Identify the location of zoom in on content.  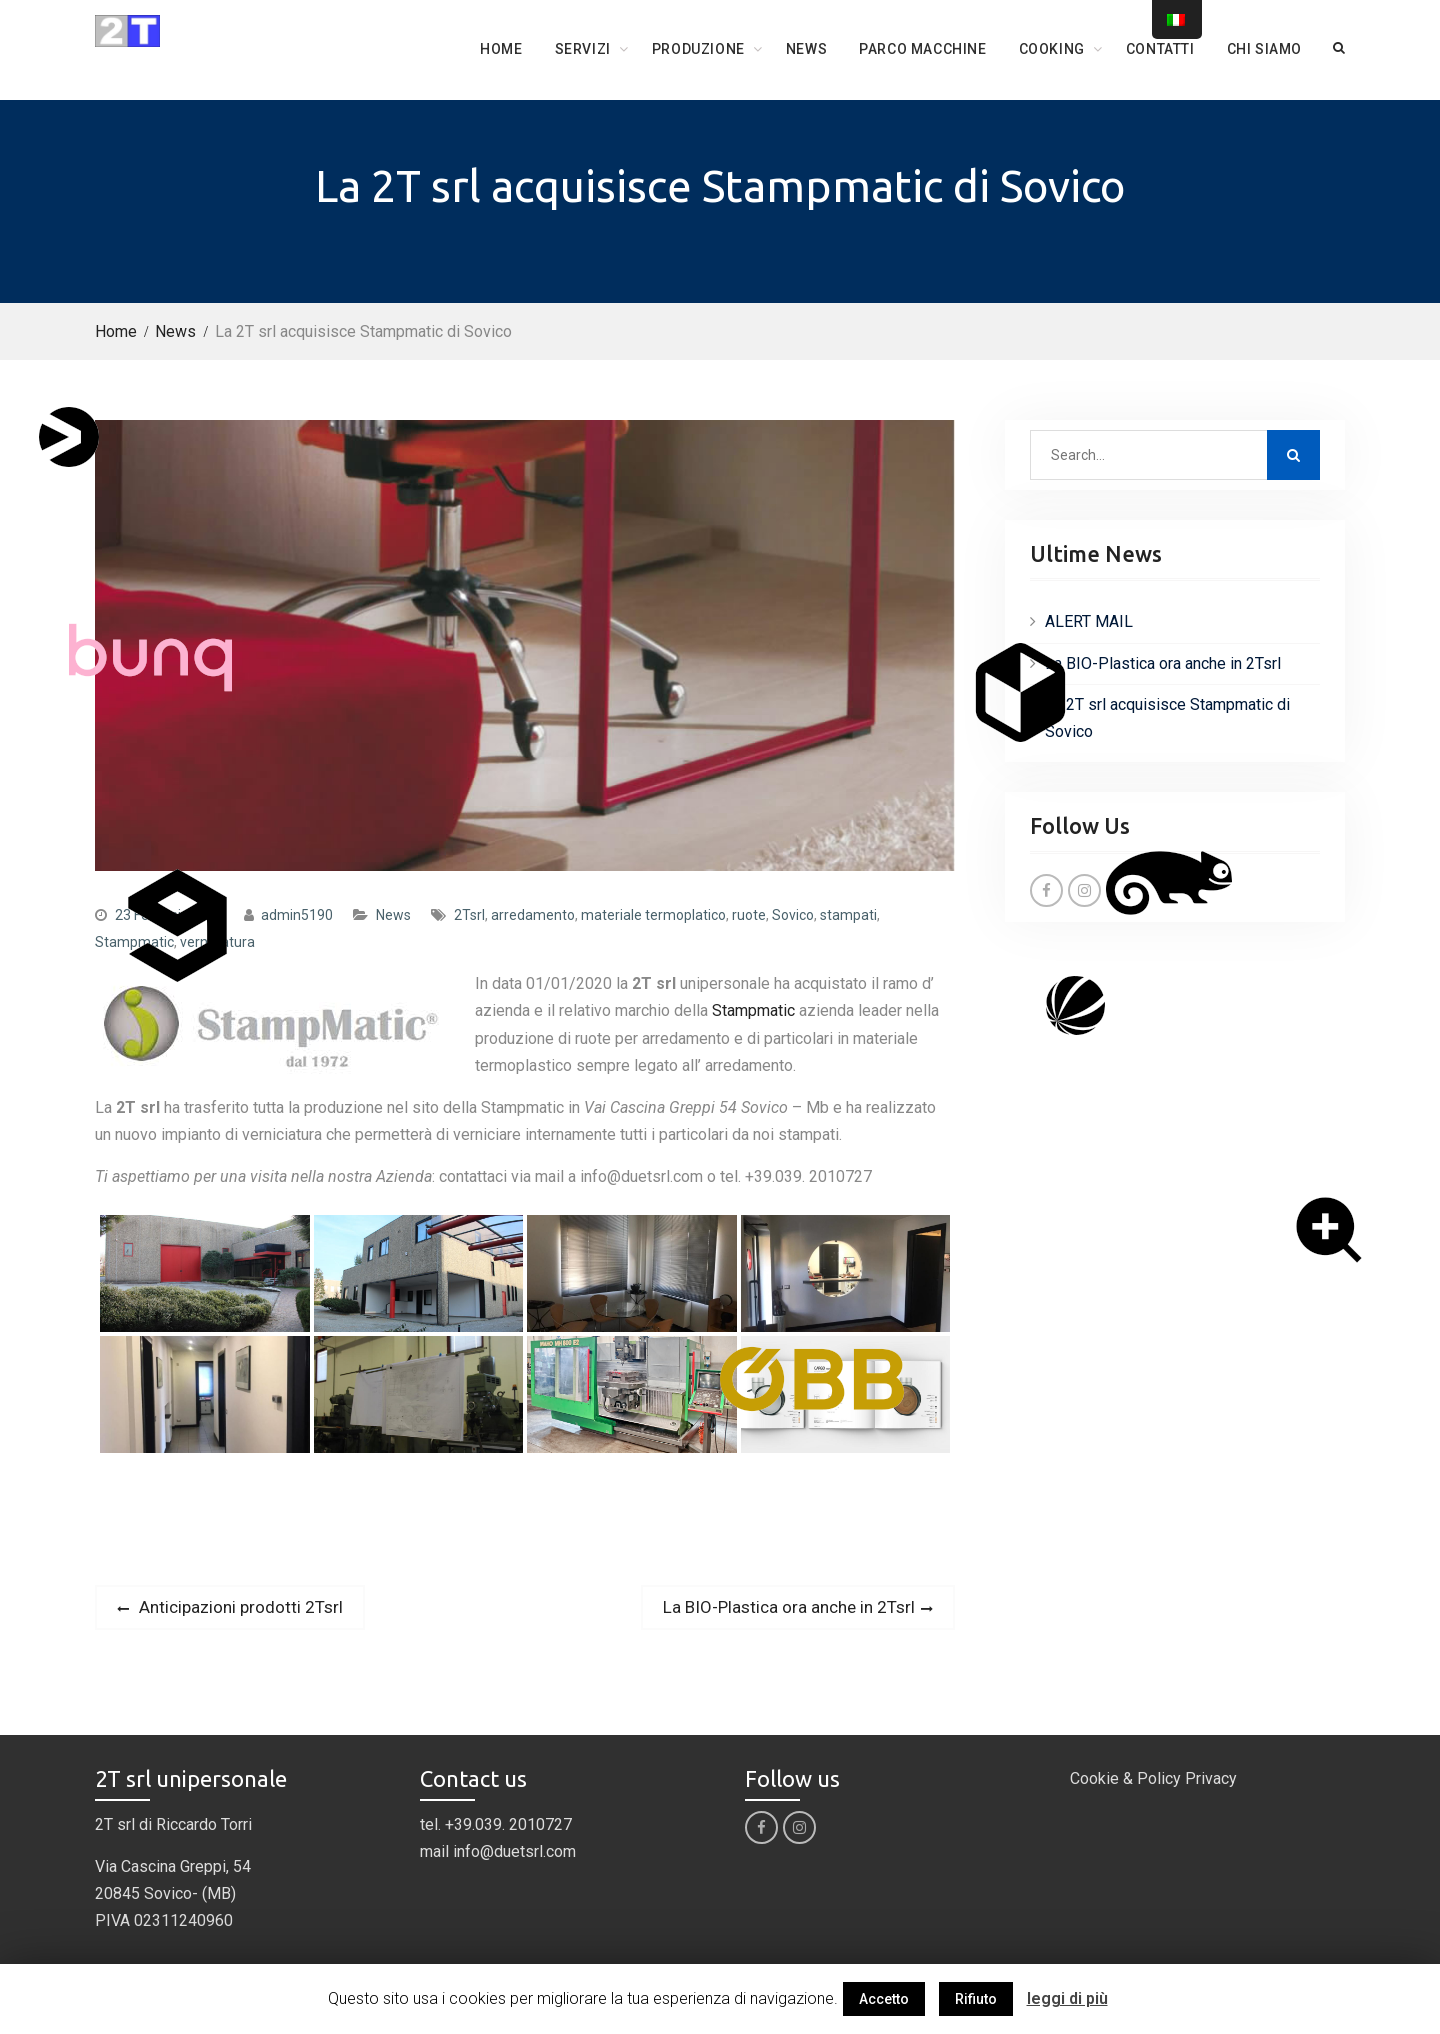
(1328, 1229).